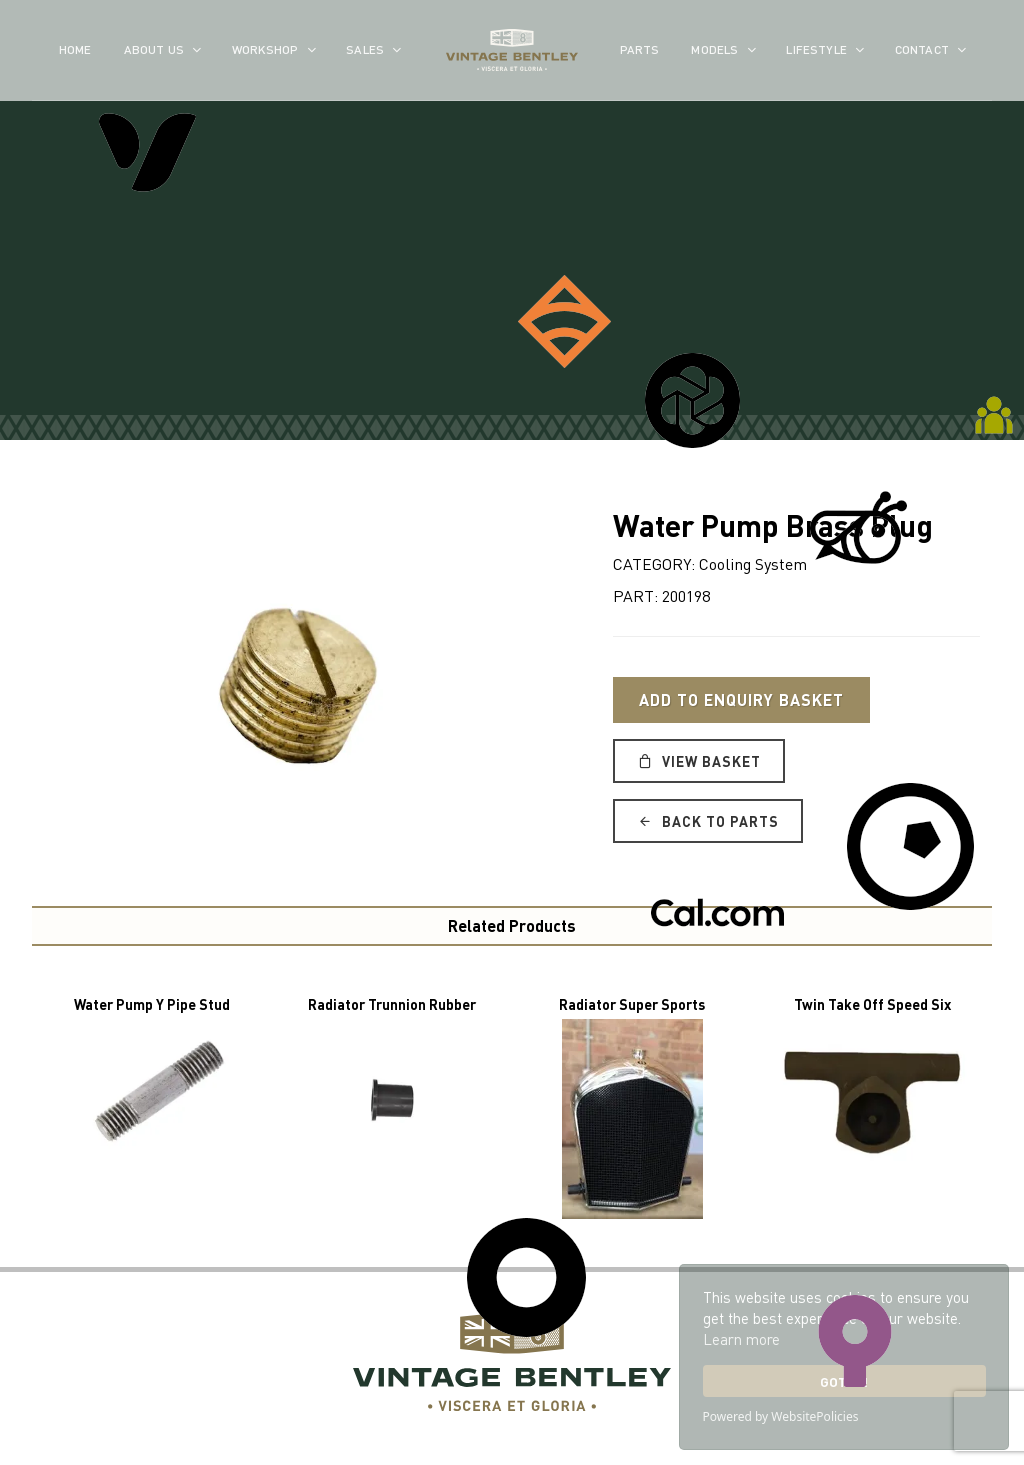  Describe the element at coordinates (910, 846) in the screenshot. I see `open kuula 360° photo platform` at that location.